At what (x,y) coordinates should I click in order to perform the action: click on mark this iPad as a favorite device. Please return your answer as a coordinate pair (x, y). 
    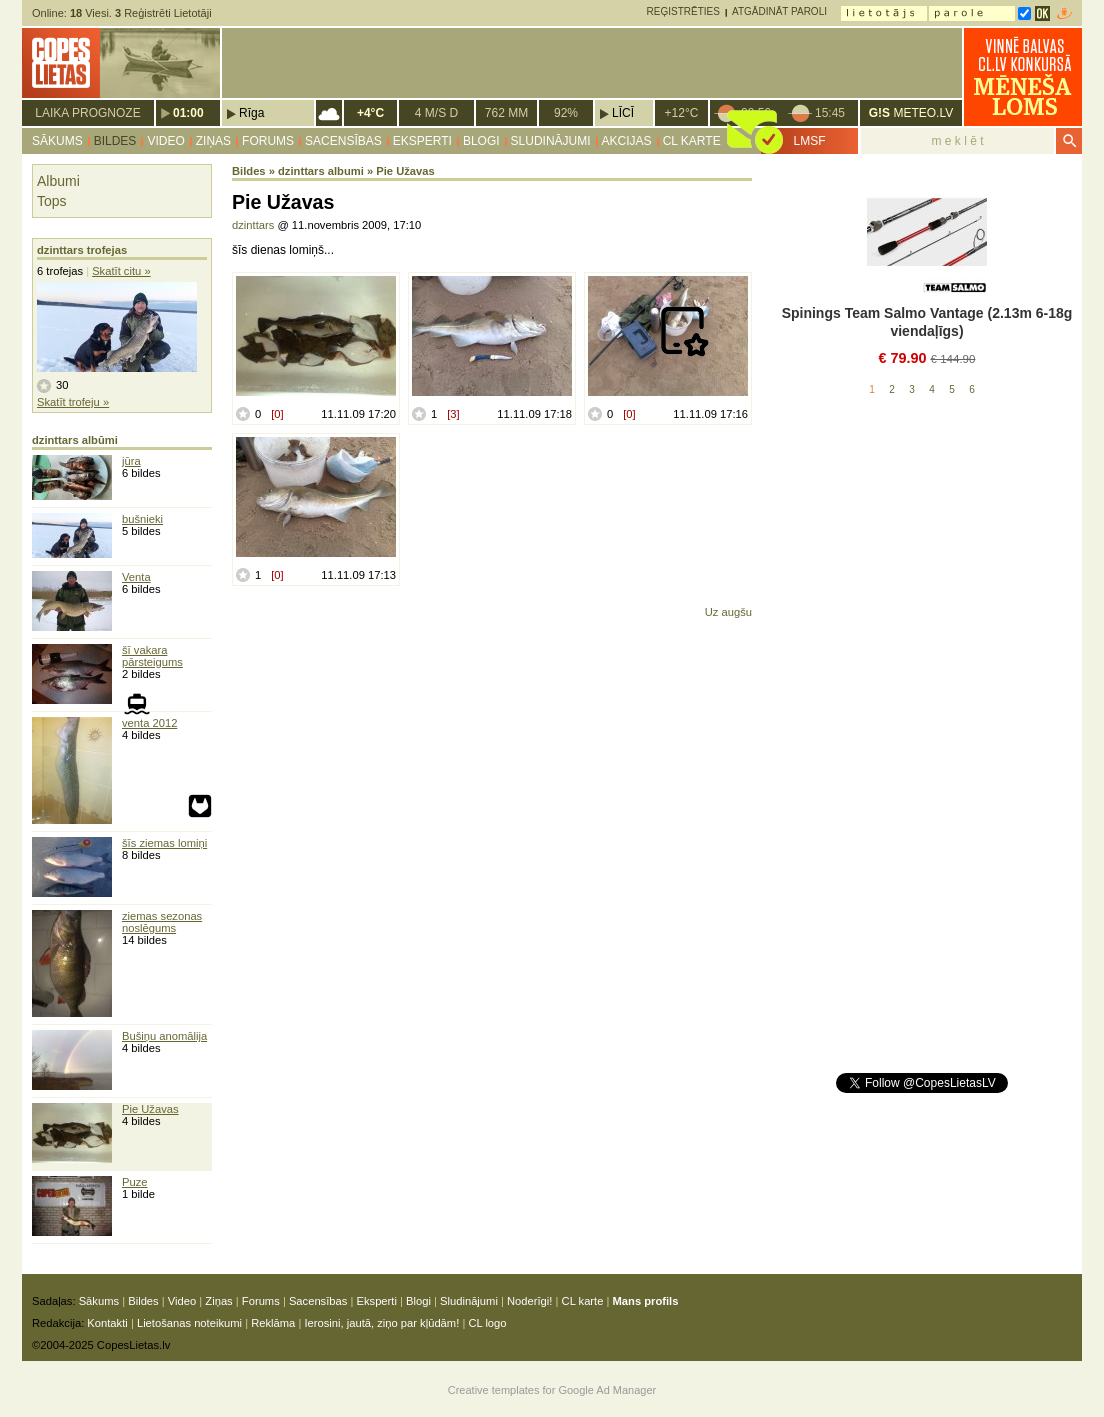
    Looking at the image, I should click on (682, 330).